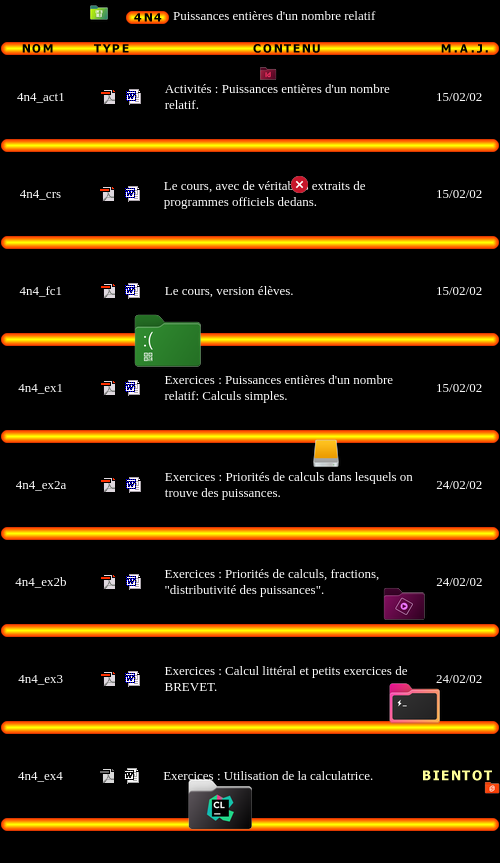 The height and width of the screenshot is (863, 500). Describe the element at coordinates (299, 184) in the screenshot. I see `stop or cancel a running process` at that location.